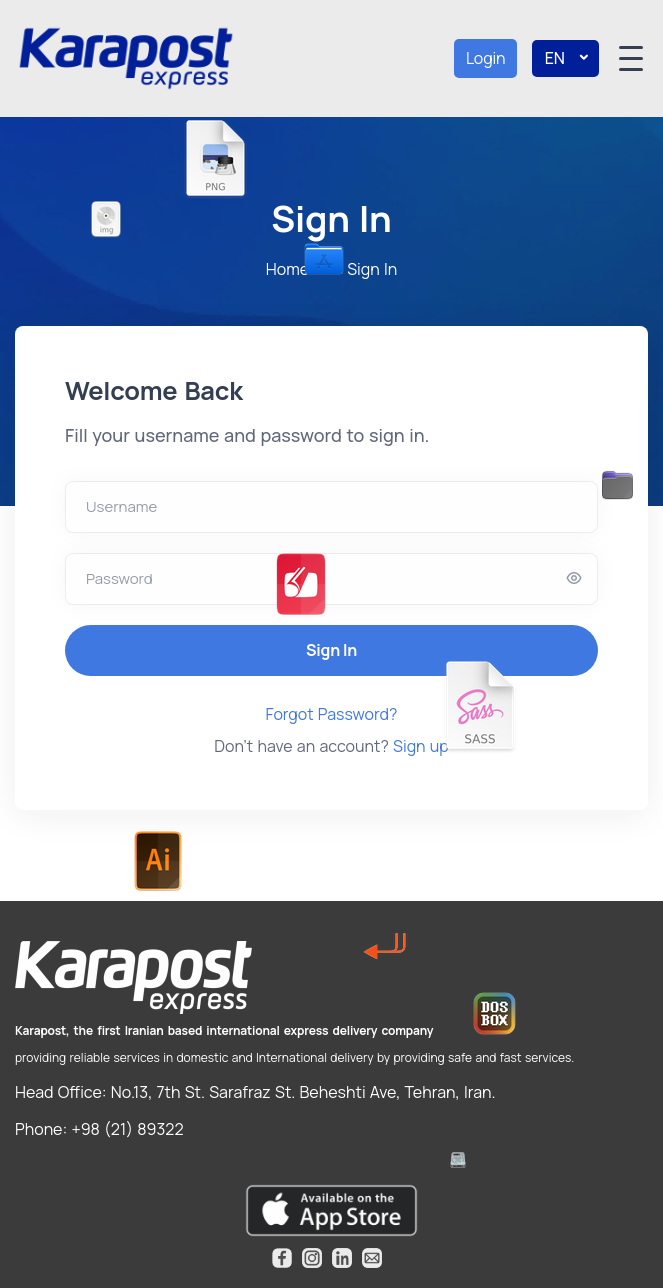 The height and width of the screenshot is (1288, 663). I want to click on access the root system drive, so click(458, 1160).